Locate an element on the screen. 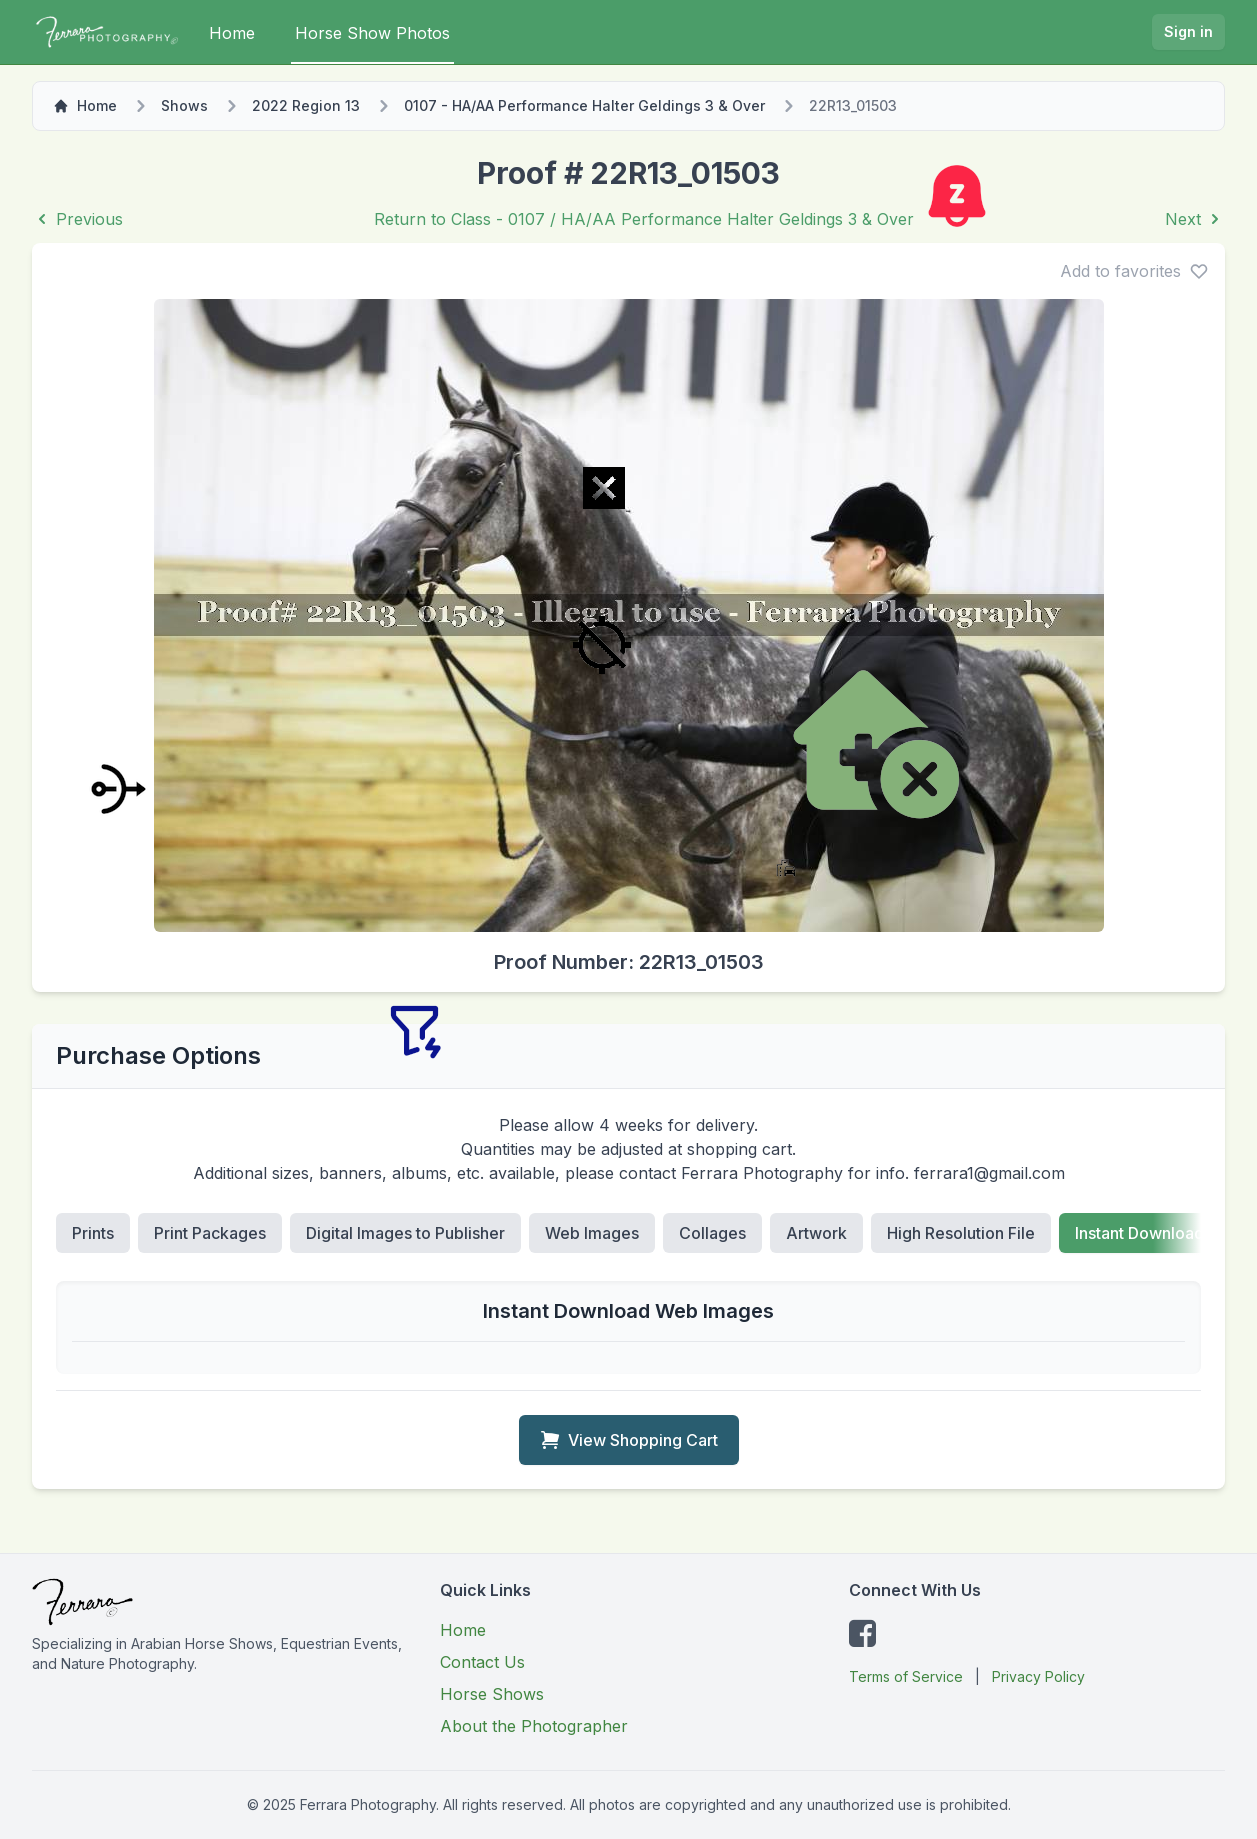  close or dismiss a dialog is located at coordinates (604, 488).